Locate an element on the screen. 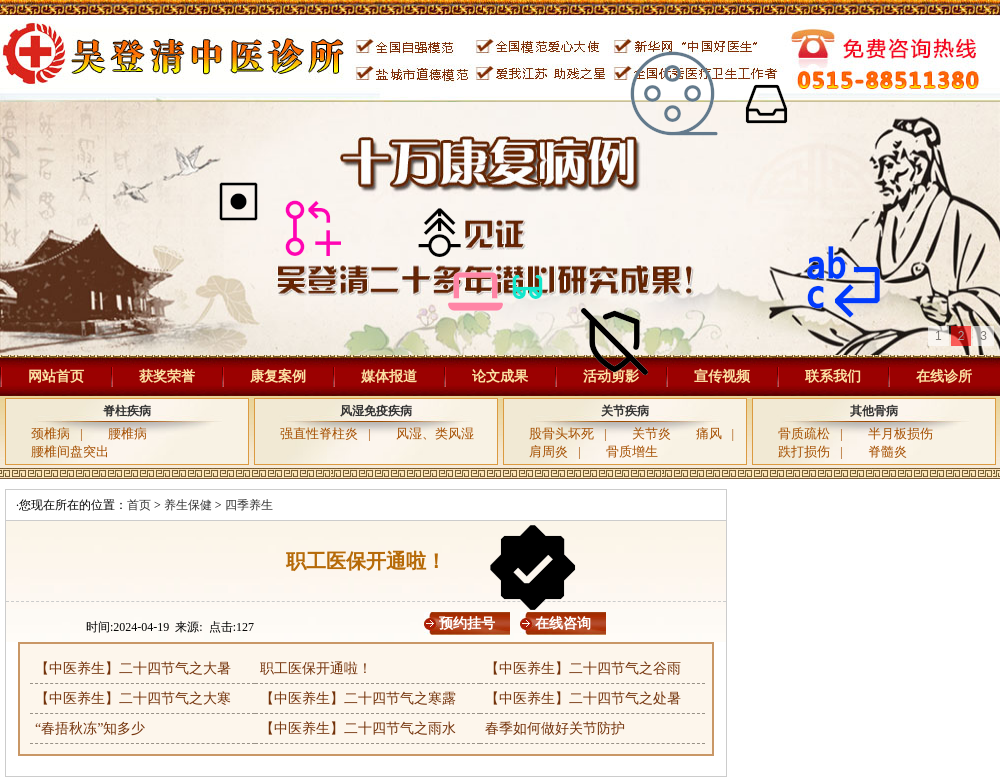  create a new git pull request is located at coordinates (311, 226).